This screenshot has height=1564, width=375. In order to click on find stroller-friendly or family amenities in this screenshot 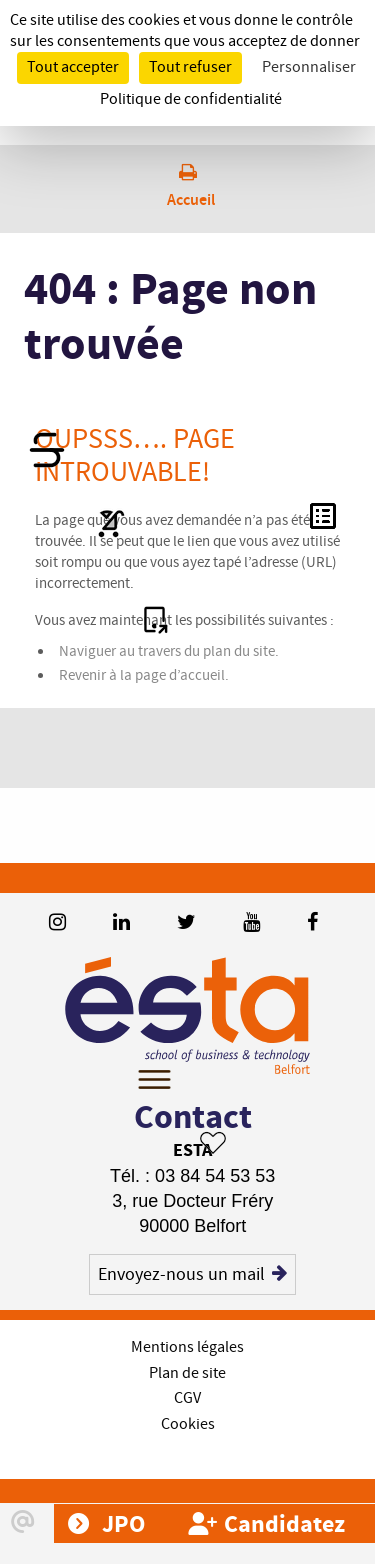, I will do `click(110, 523)`.